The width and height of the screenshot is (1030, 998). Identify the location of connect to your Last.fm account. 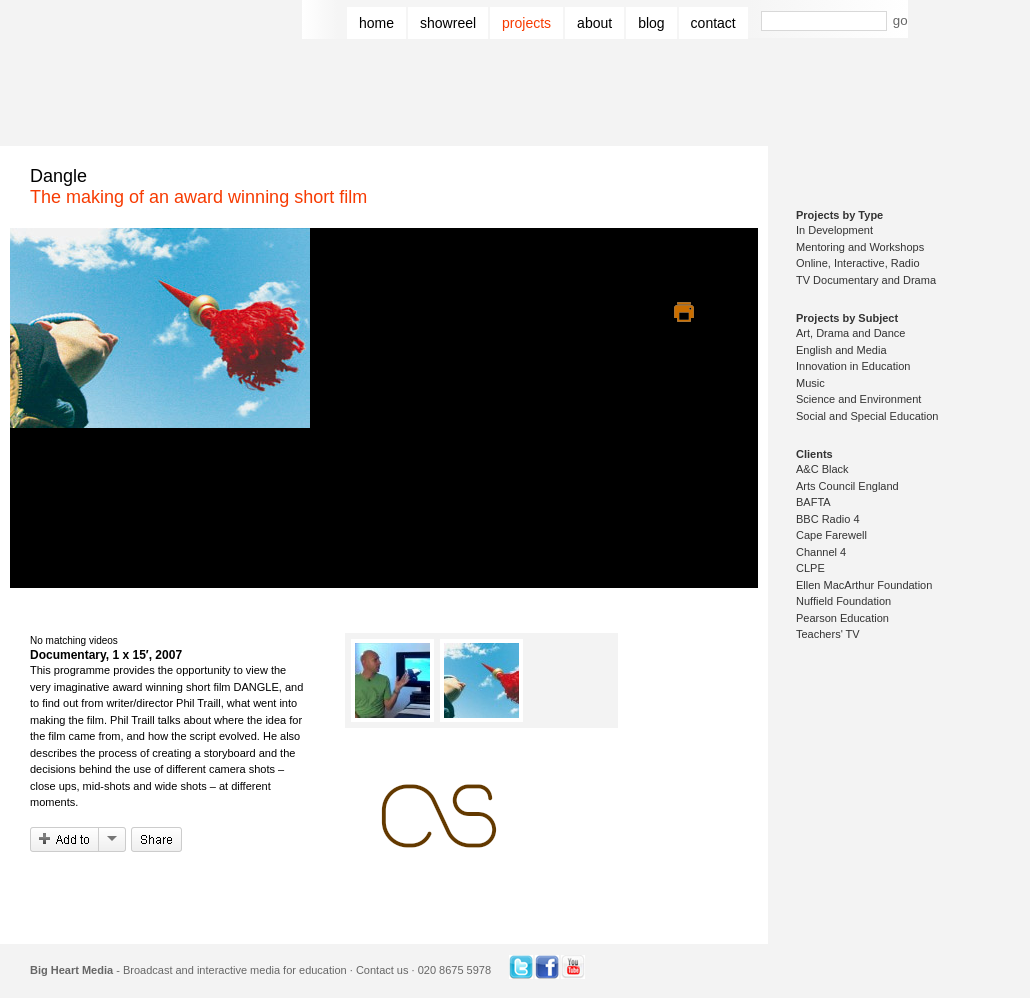
(439, 814).